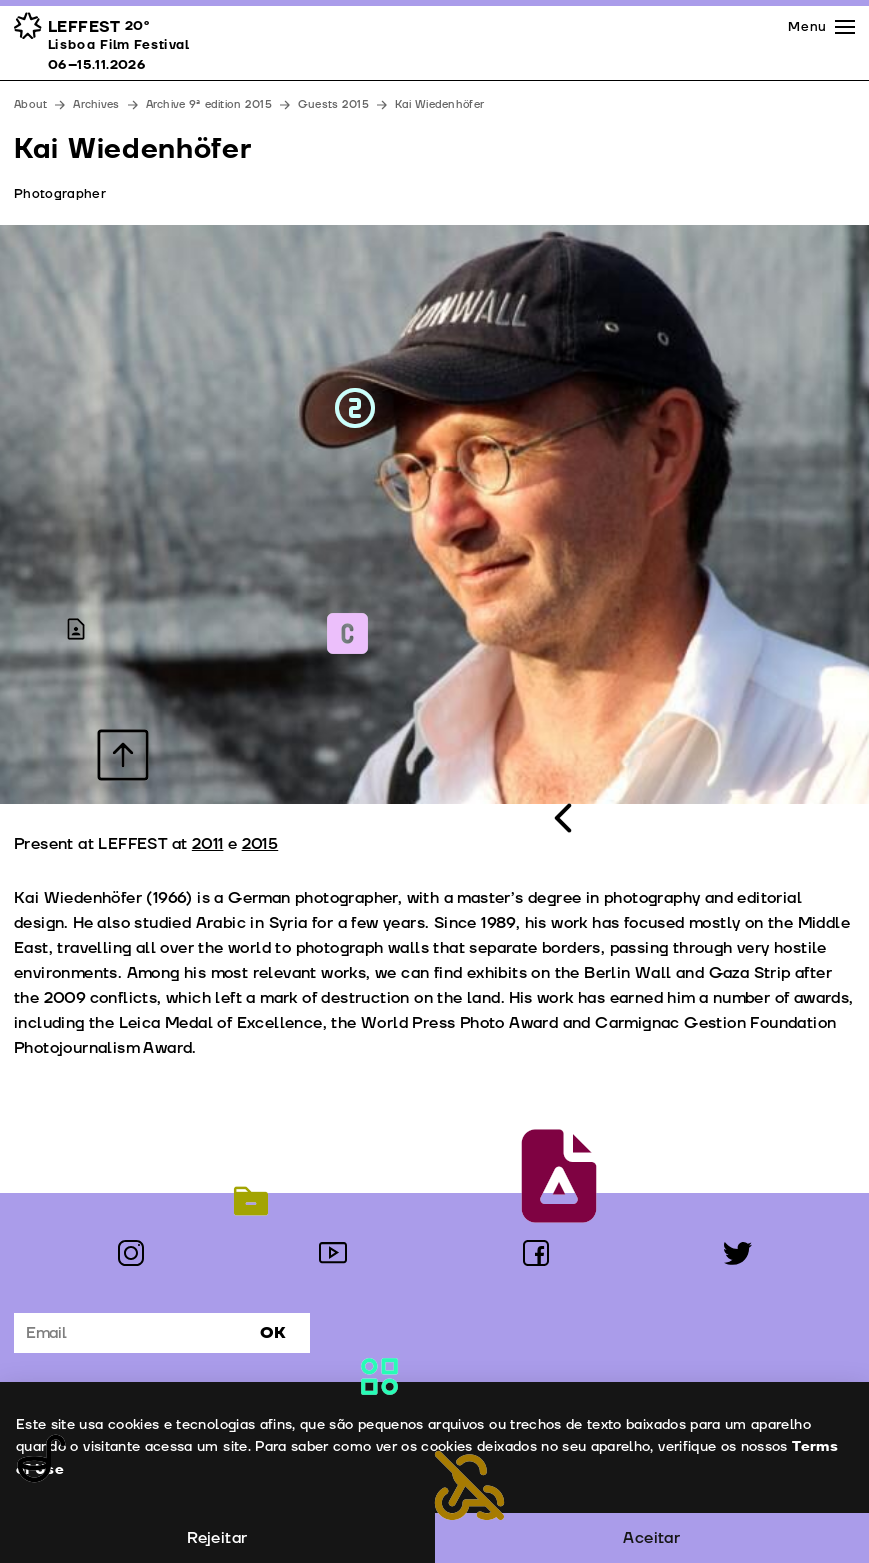 This screenshot has height=1563, width=869. Describe the element at coordinates (251, 1201) in the screenshot. I see `remove a file from this folder` at that location.